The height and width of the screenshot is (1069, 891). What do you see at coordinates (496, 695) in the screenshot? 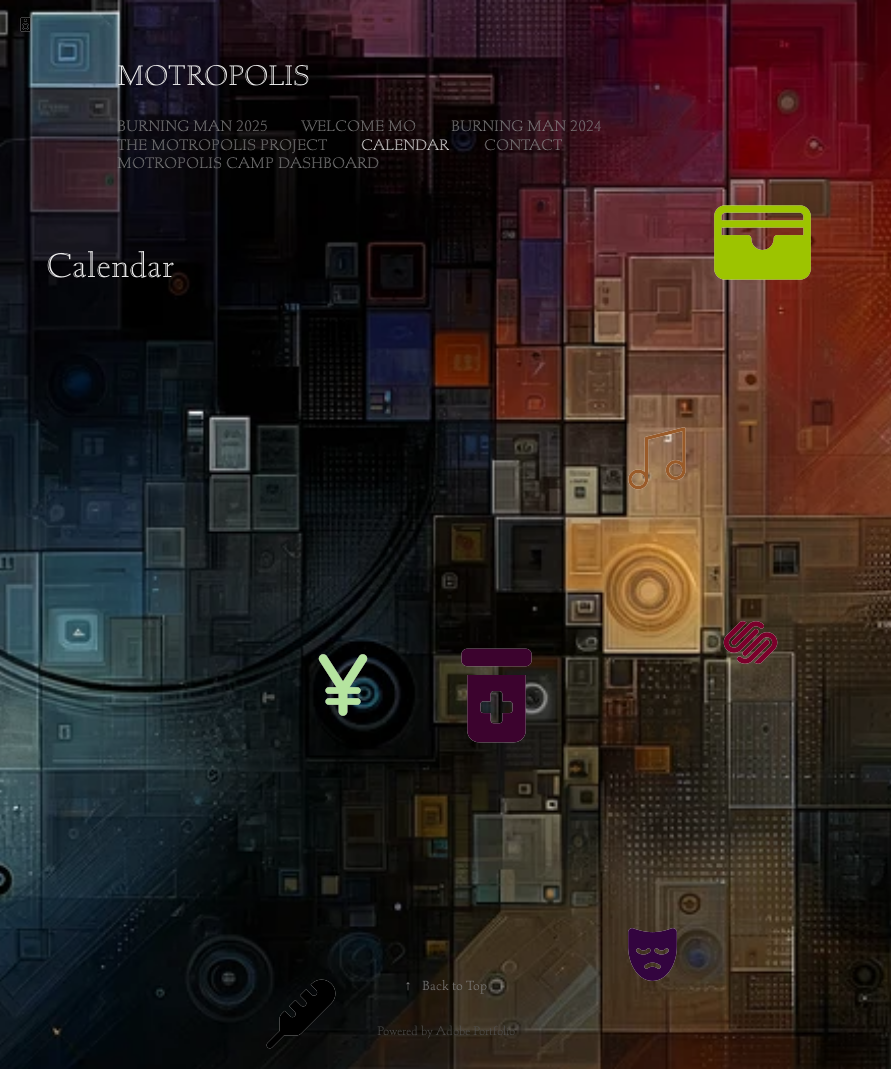
I see `view prescription or medication details` at bounding box center [496, 695].